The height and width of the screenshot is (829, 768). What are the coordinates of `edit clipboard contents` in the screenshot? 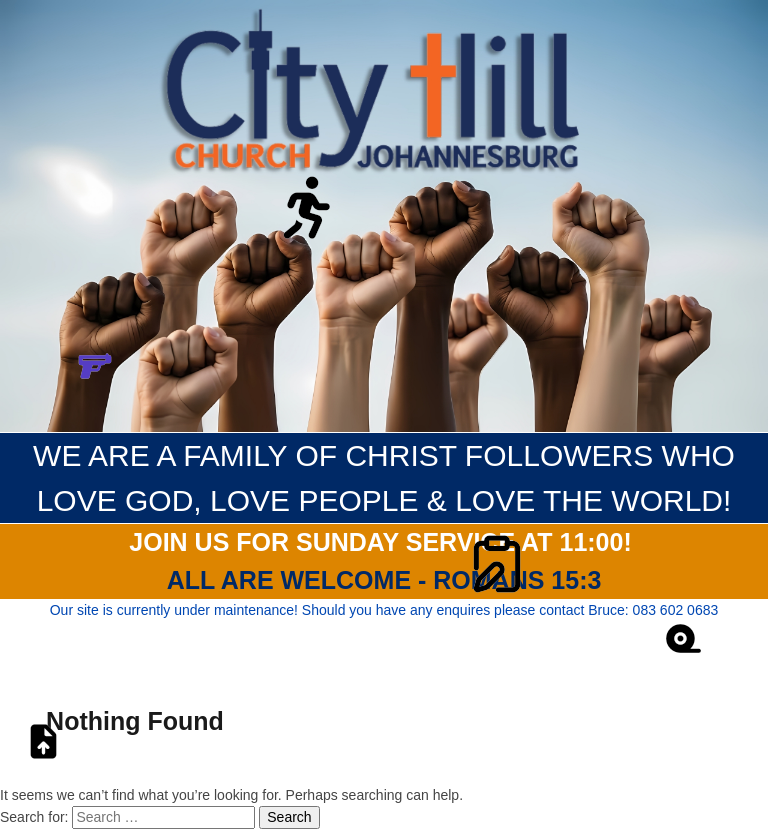 It's located at (497, 564).